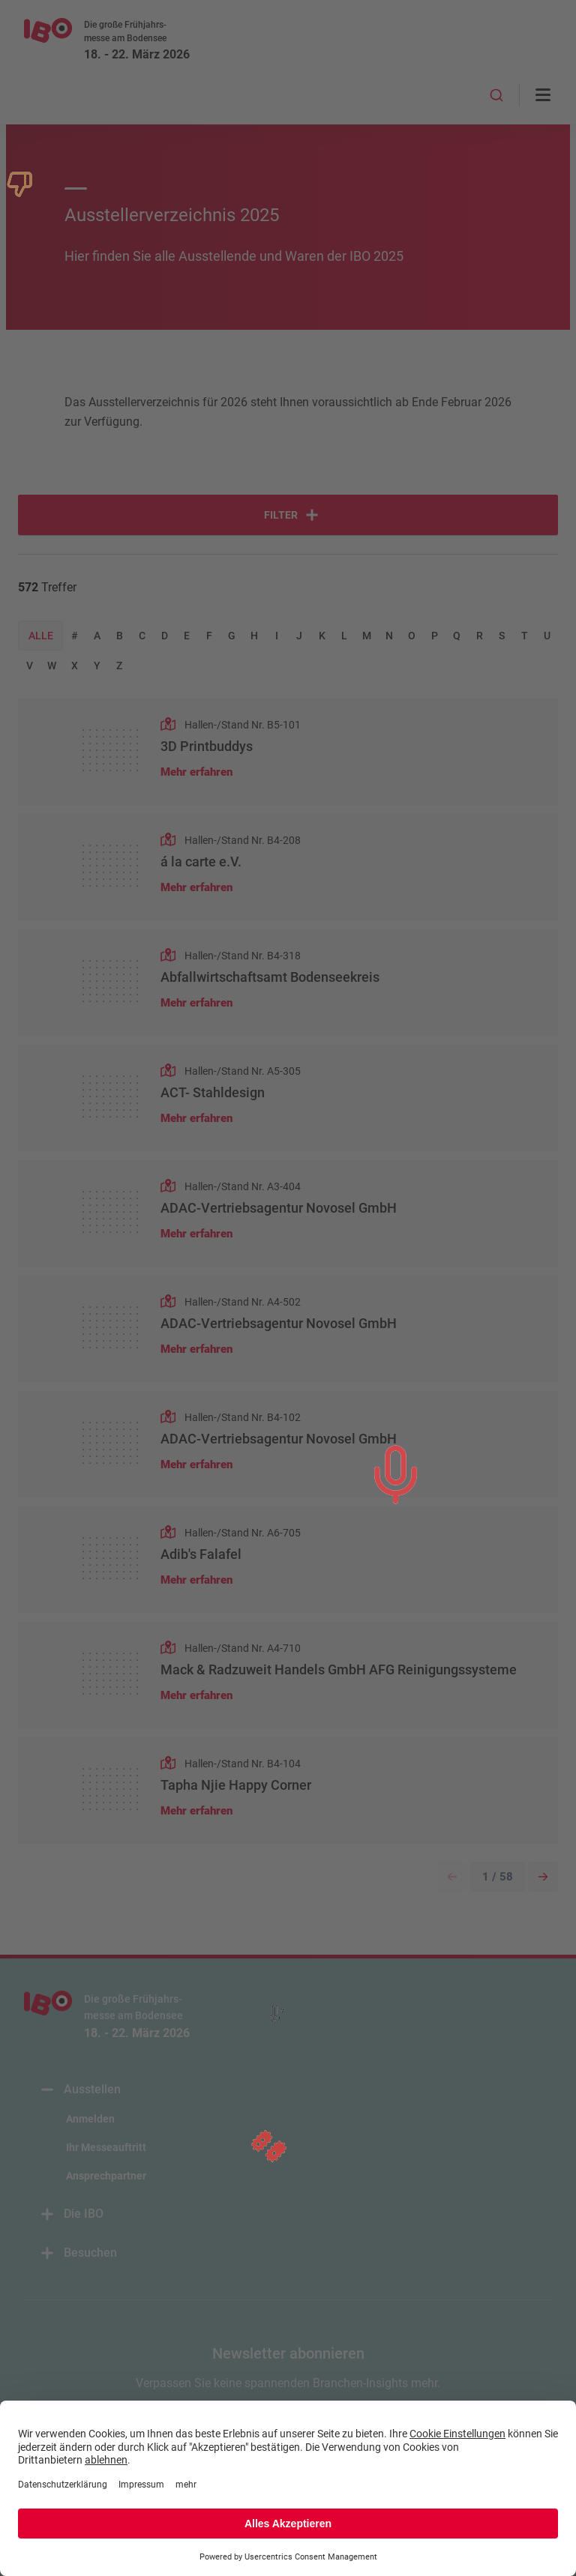 The height and width of the screenshot is (2576, 576). I want to click on tap to start voice input, so click(395, 1474).